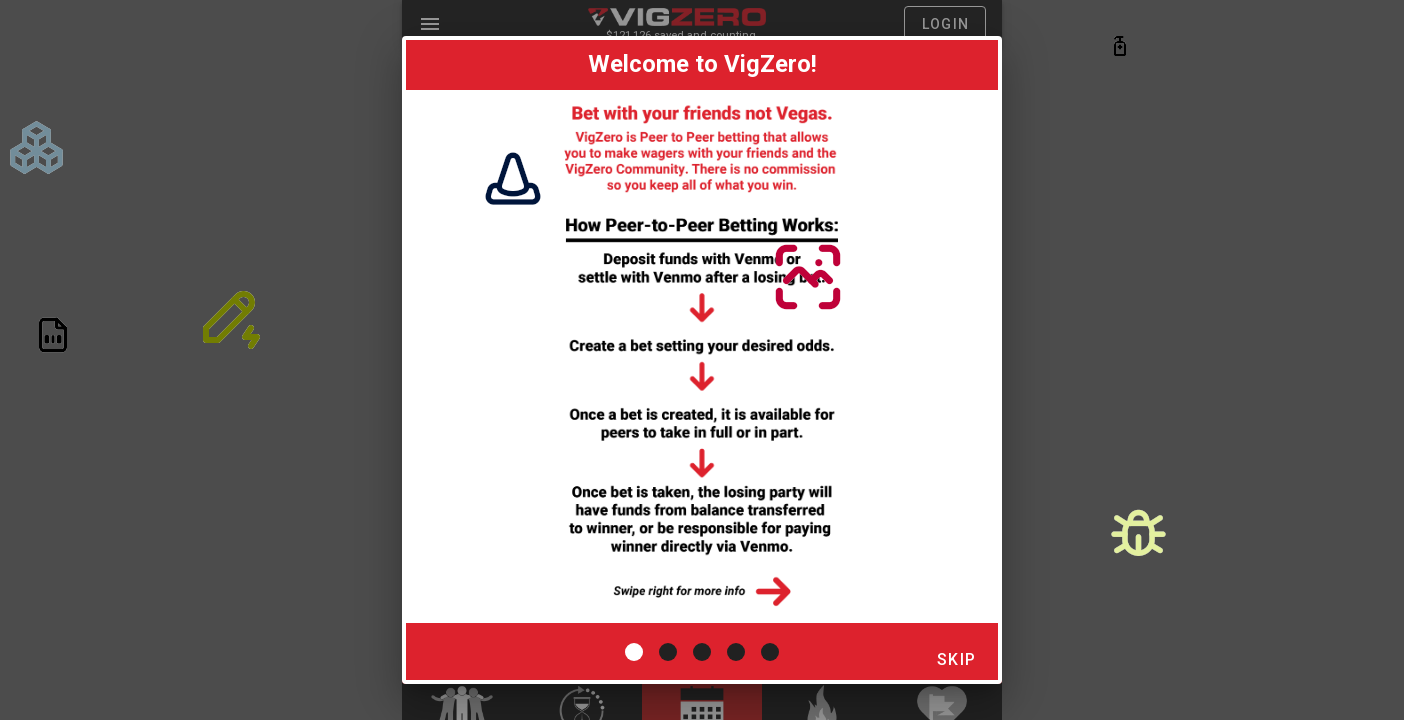  I want to click on report a bug or issue, so click(1138, 531).